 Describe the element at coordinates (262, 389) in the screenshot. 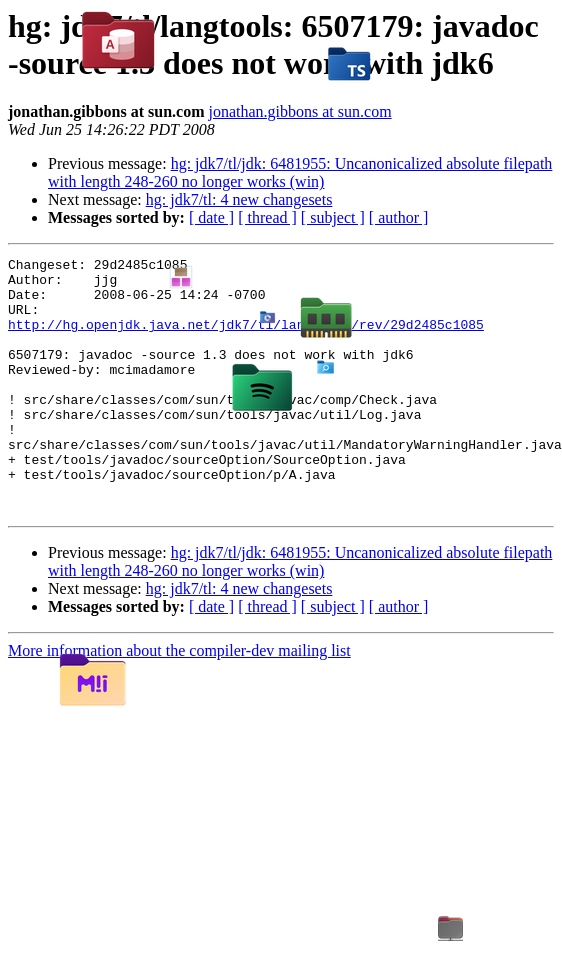

I see `open folder containing spotify downloads or files` at that location.